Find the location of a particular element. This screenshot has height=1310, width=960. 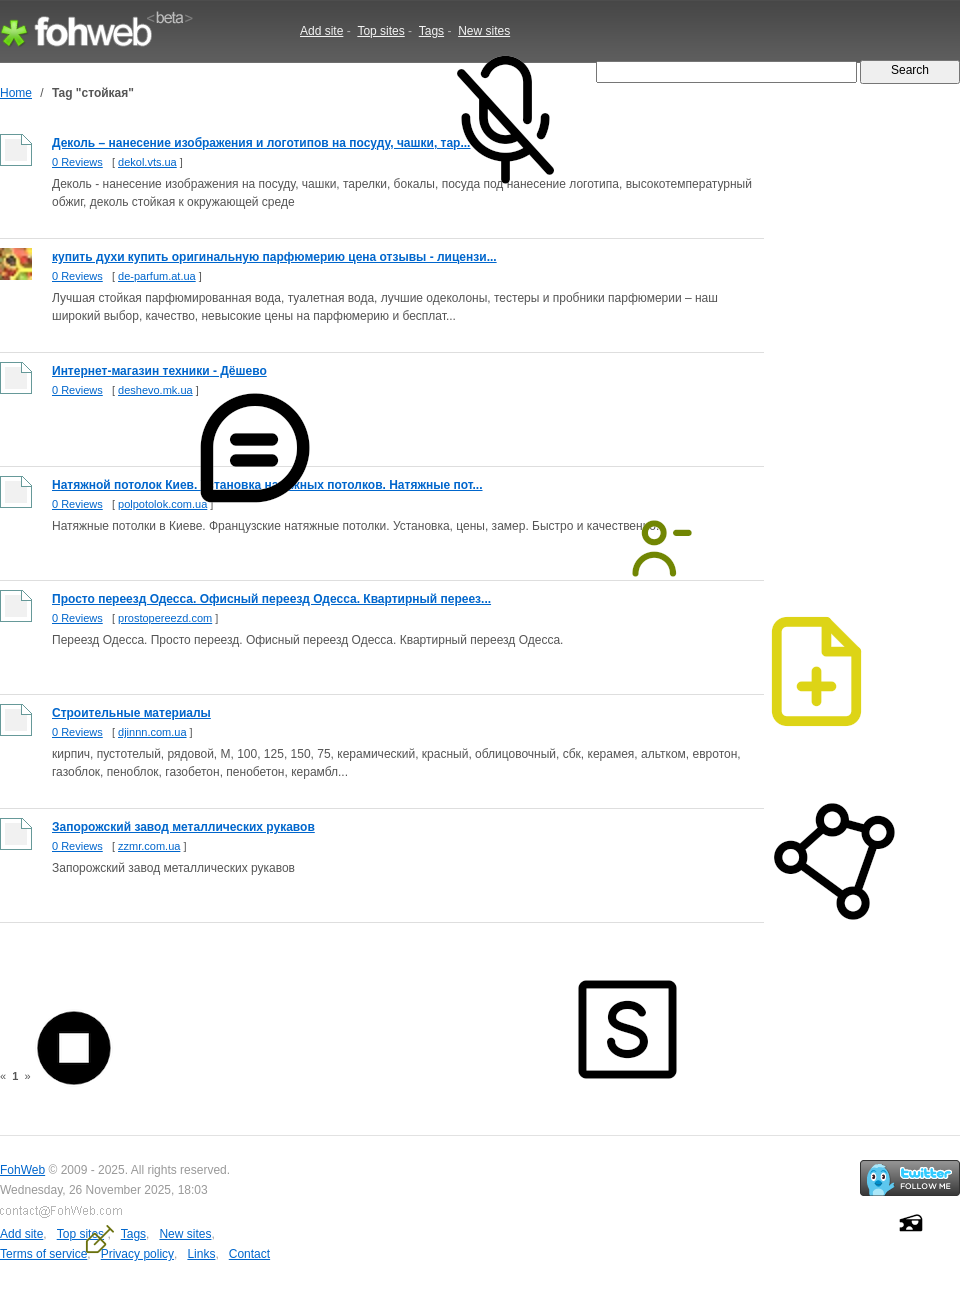

mute your microphone is located at coordinates (505, 117).